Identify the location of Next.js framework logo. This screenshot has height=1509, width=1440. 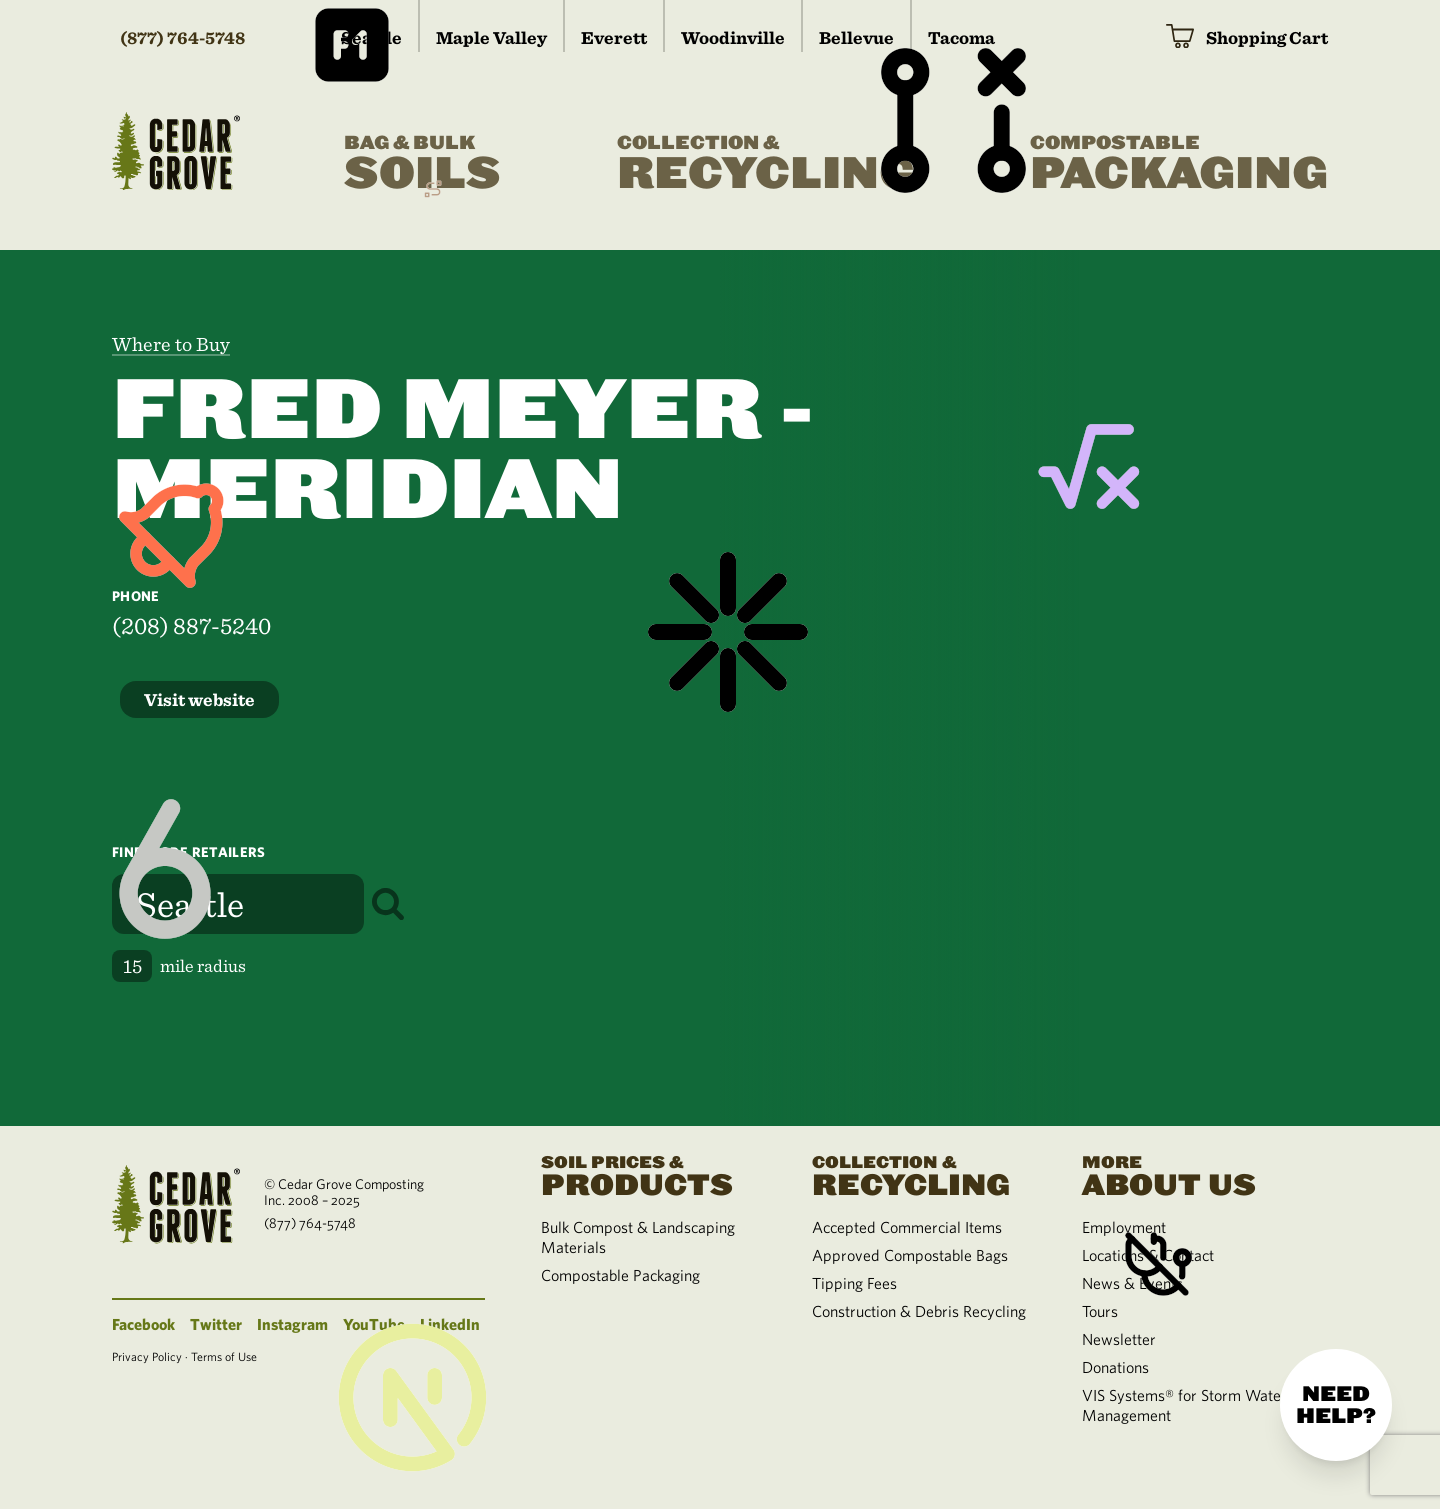
(412, 1397).